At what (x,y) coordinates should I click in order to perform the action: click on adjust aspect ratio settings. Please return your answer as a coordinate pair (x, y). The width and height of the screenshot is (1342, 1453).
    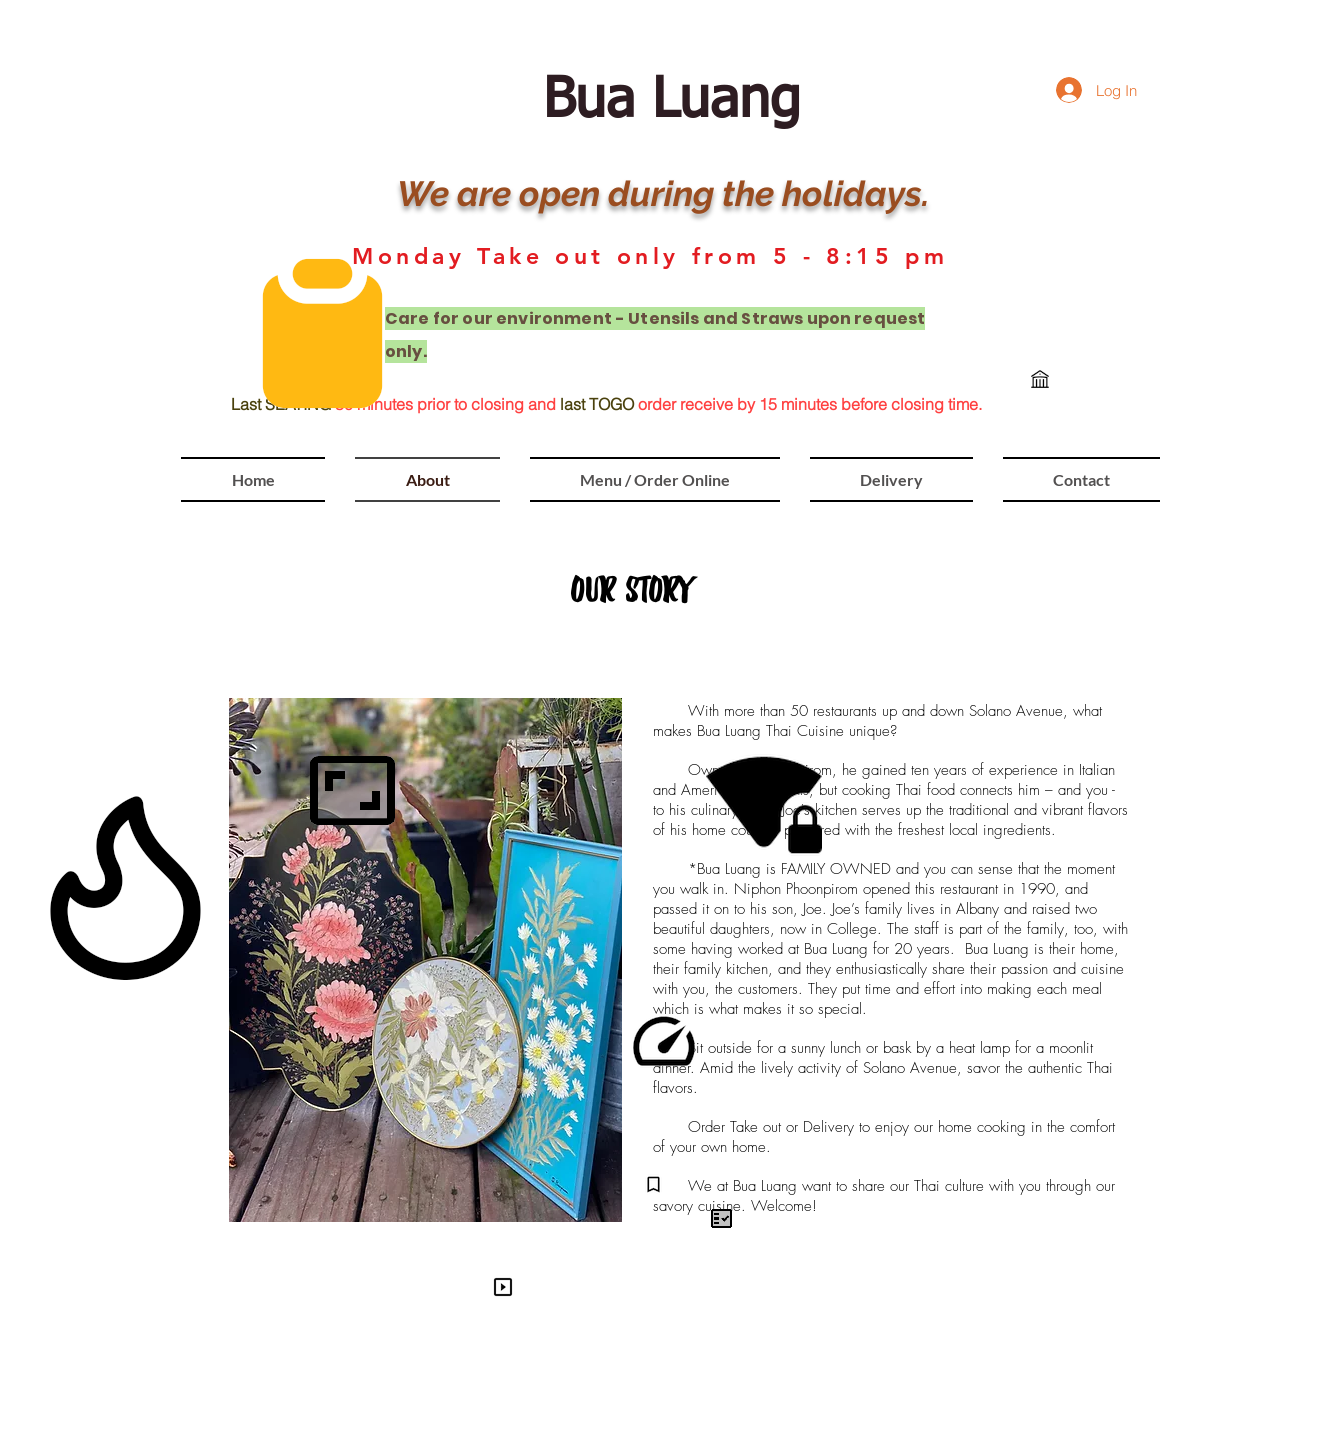
    Looking at the image, I should click on (352, 790).